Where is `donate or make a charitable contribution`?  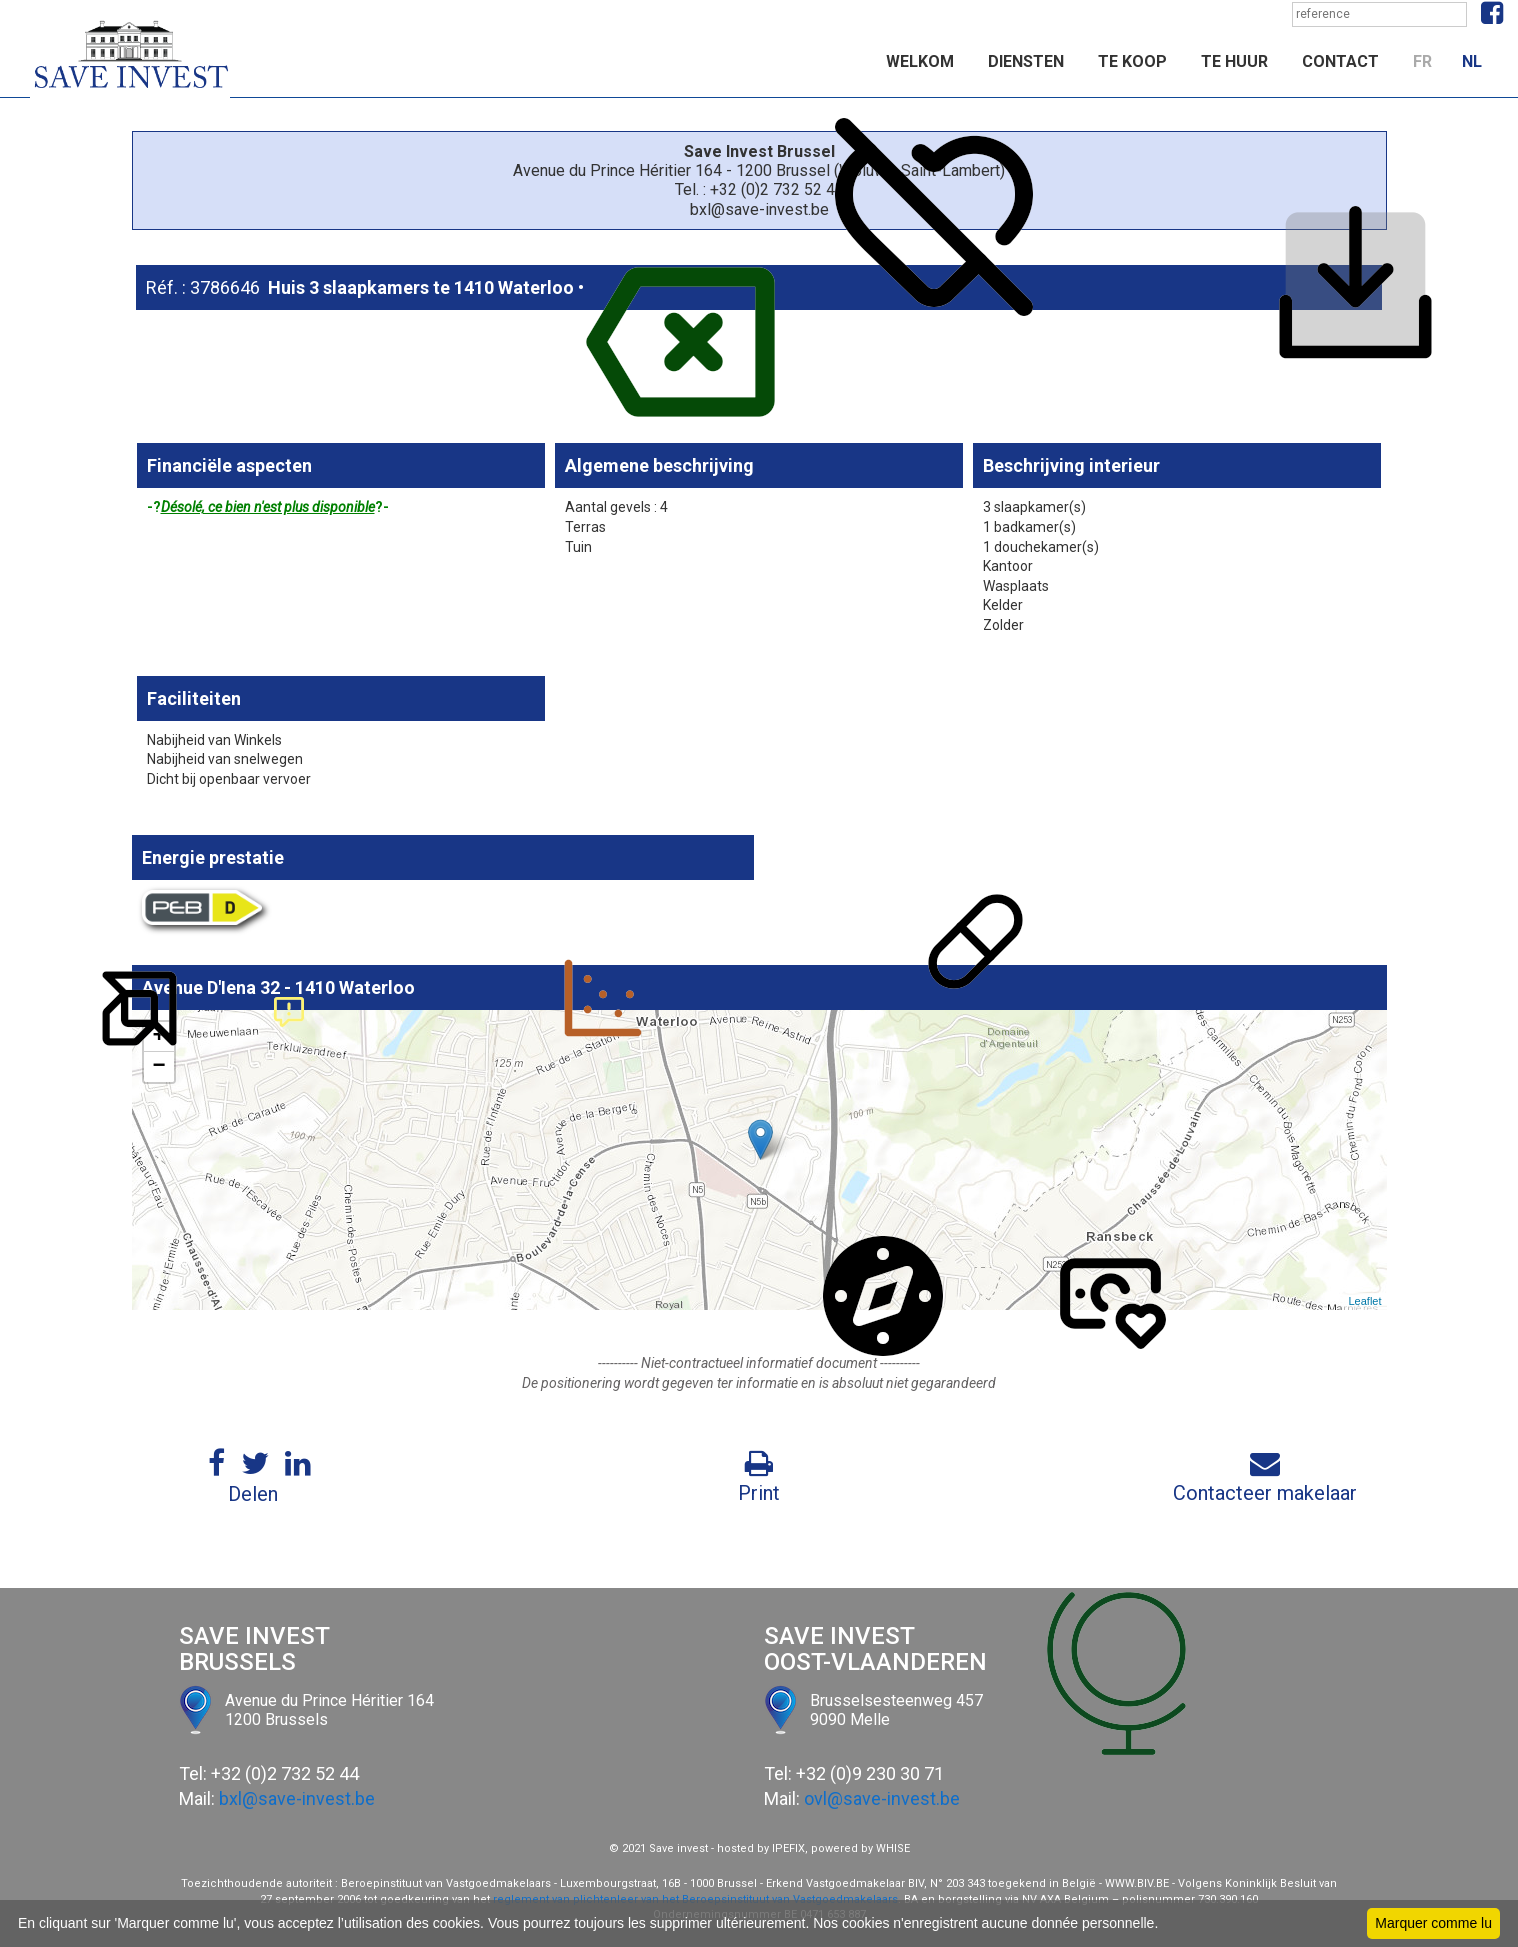
donate or make a charitable contribution is located at coordinates (1110, 1293).